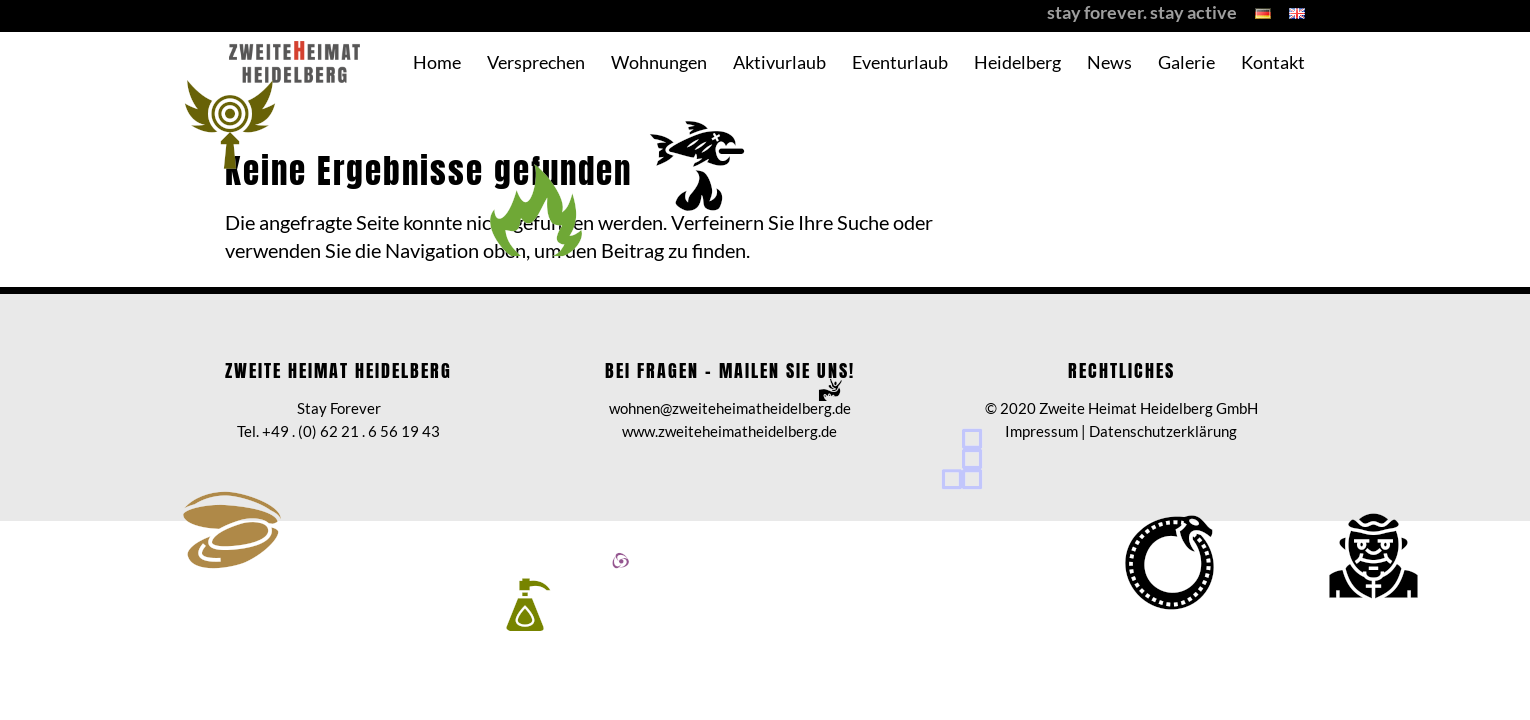 This screenshot has height=720, width=1530. What do you see at coordinates (830, 389) in the screenshot?
I see `summon a demon from a portal` at bounding box center [830, 389].